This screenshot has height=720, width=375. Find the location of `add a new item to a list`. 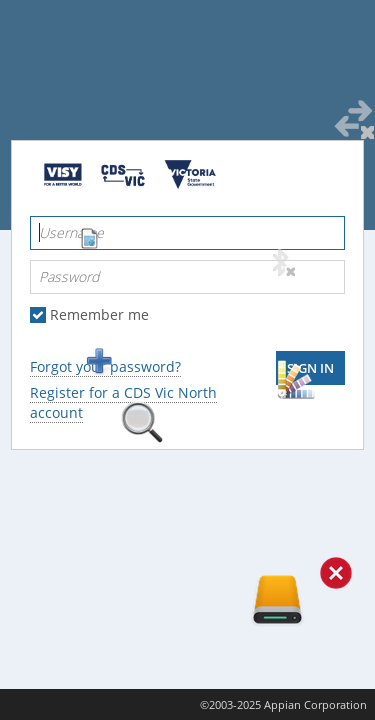

add a new item to a list is located at coordinates (98, 361).